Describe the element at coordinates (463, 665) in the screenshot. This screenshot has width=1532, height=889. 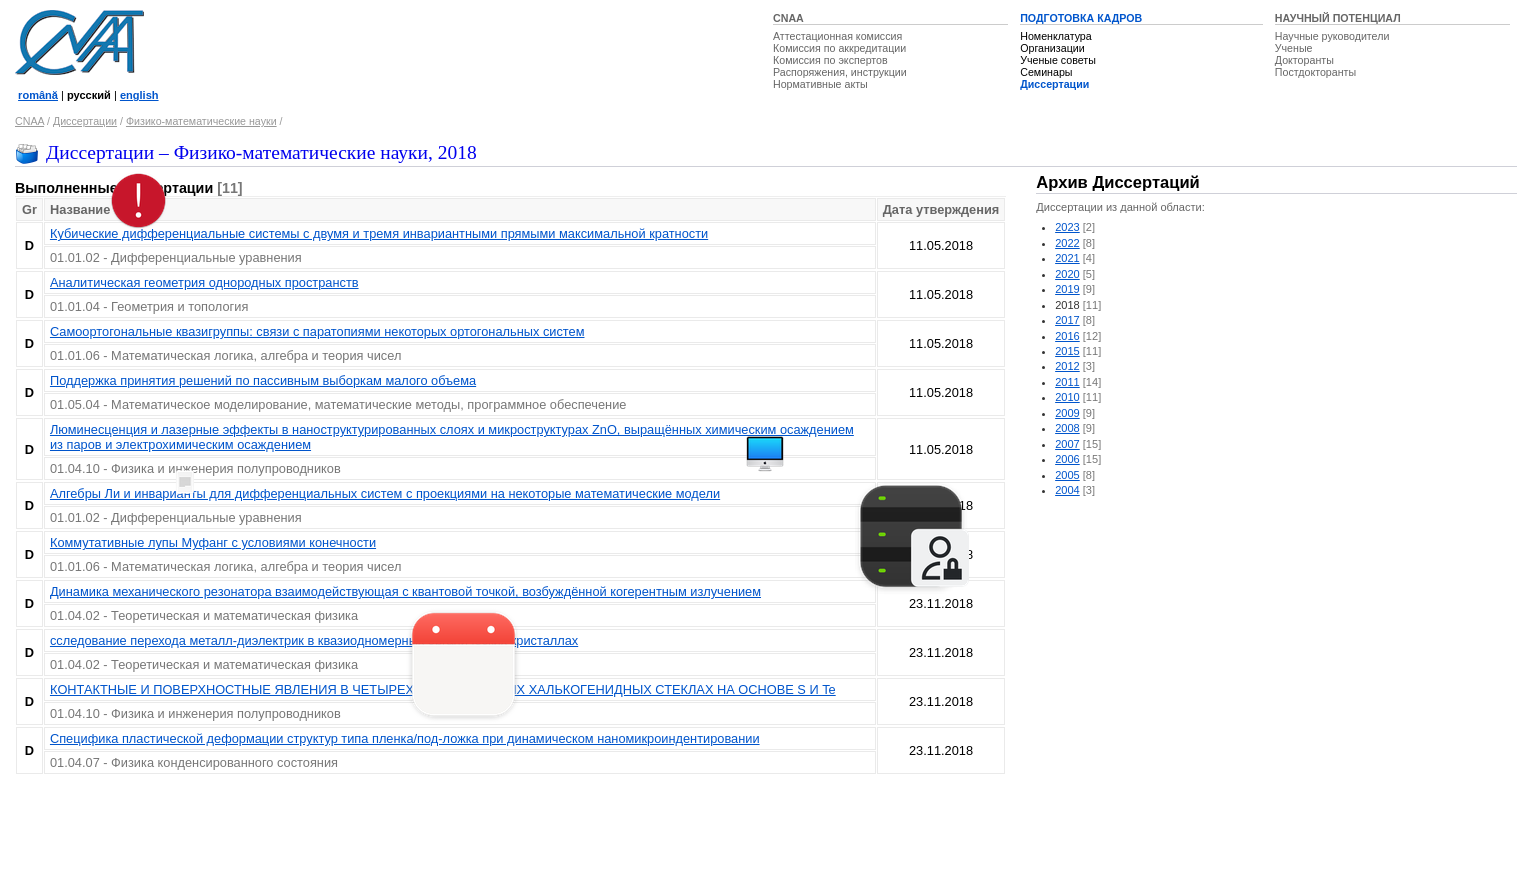
I see `open a calendar file` at that location.